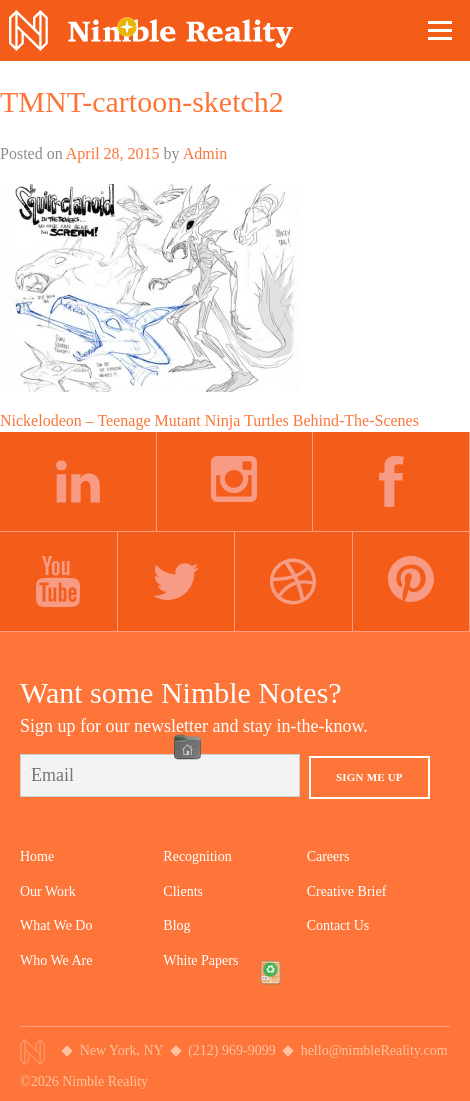 This screenshot has height=1101, width=470. What do you see at coordinates (127, 27) in the screenshot?
I see `trust or authorize a bluetooth device` at bounding box center [127, 27].